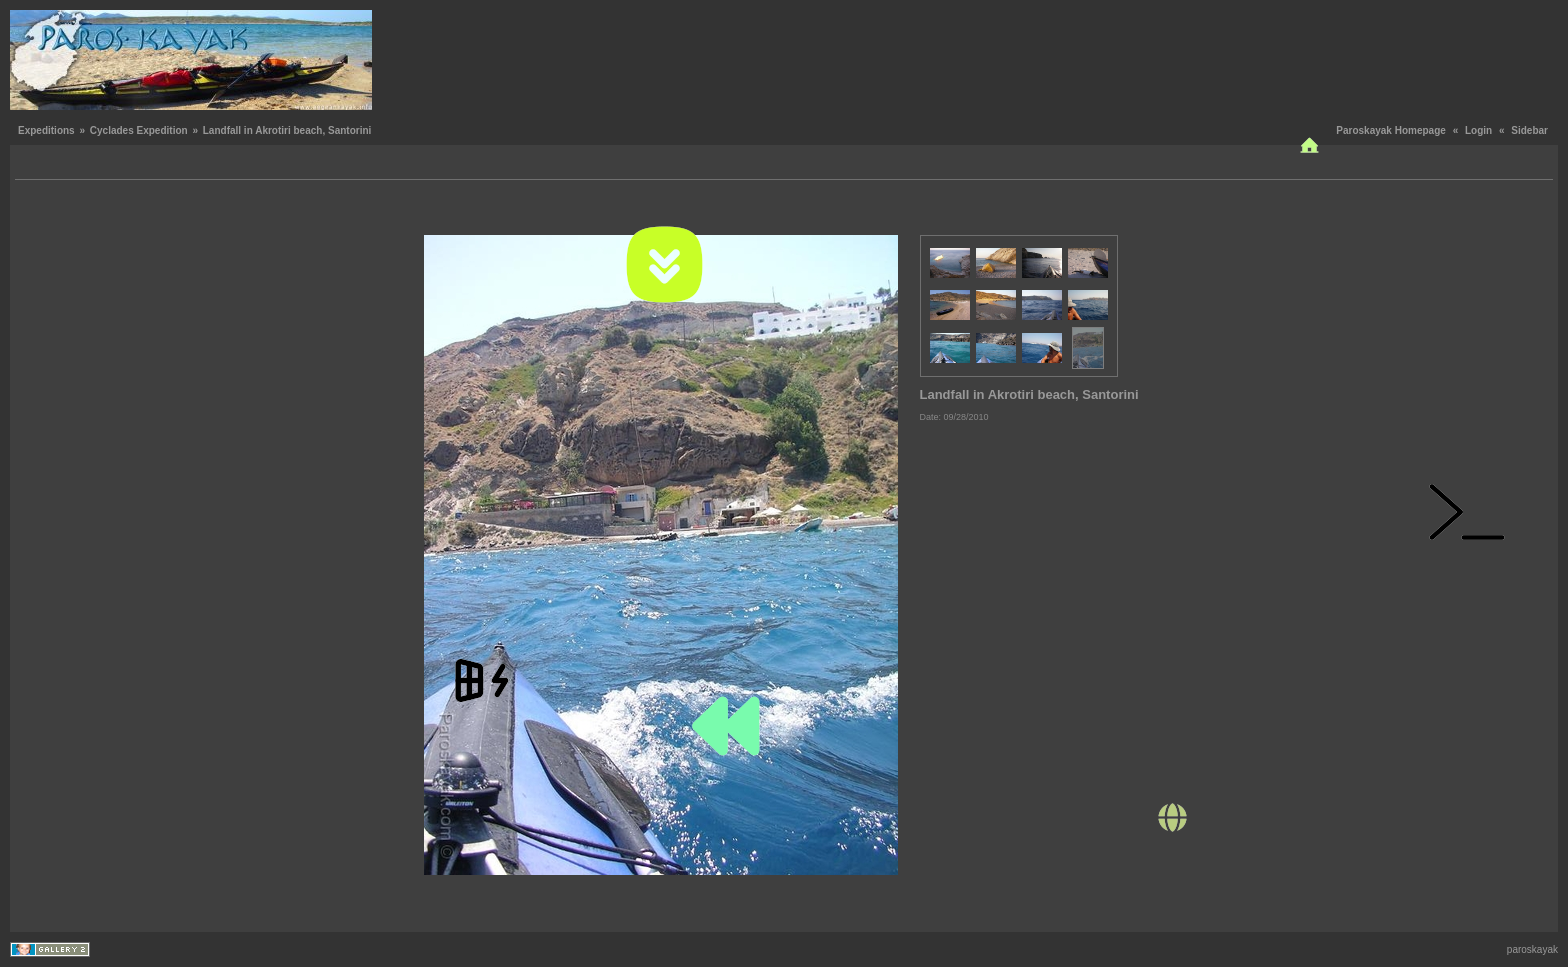  What do you see at coordinates (1467, 512) in the screenshot?
I see `open the command line terminal` at bounding box center [1467, 512].